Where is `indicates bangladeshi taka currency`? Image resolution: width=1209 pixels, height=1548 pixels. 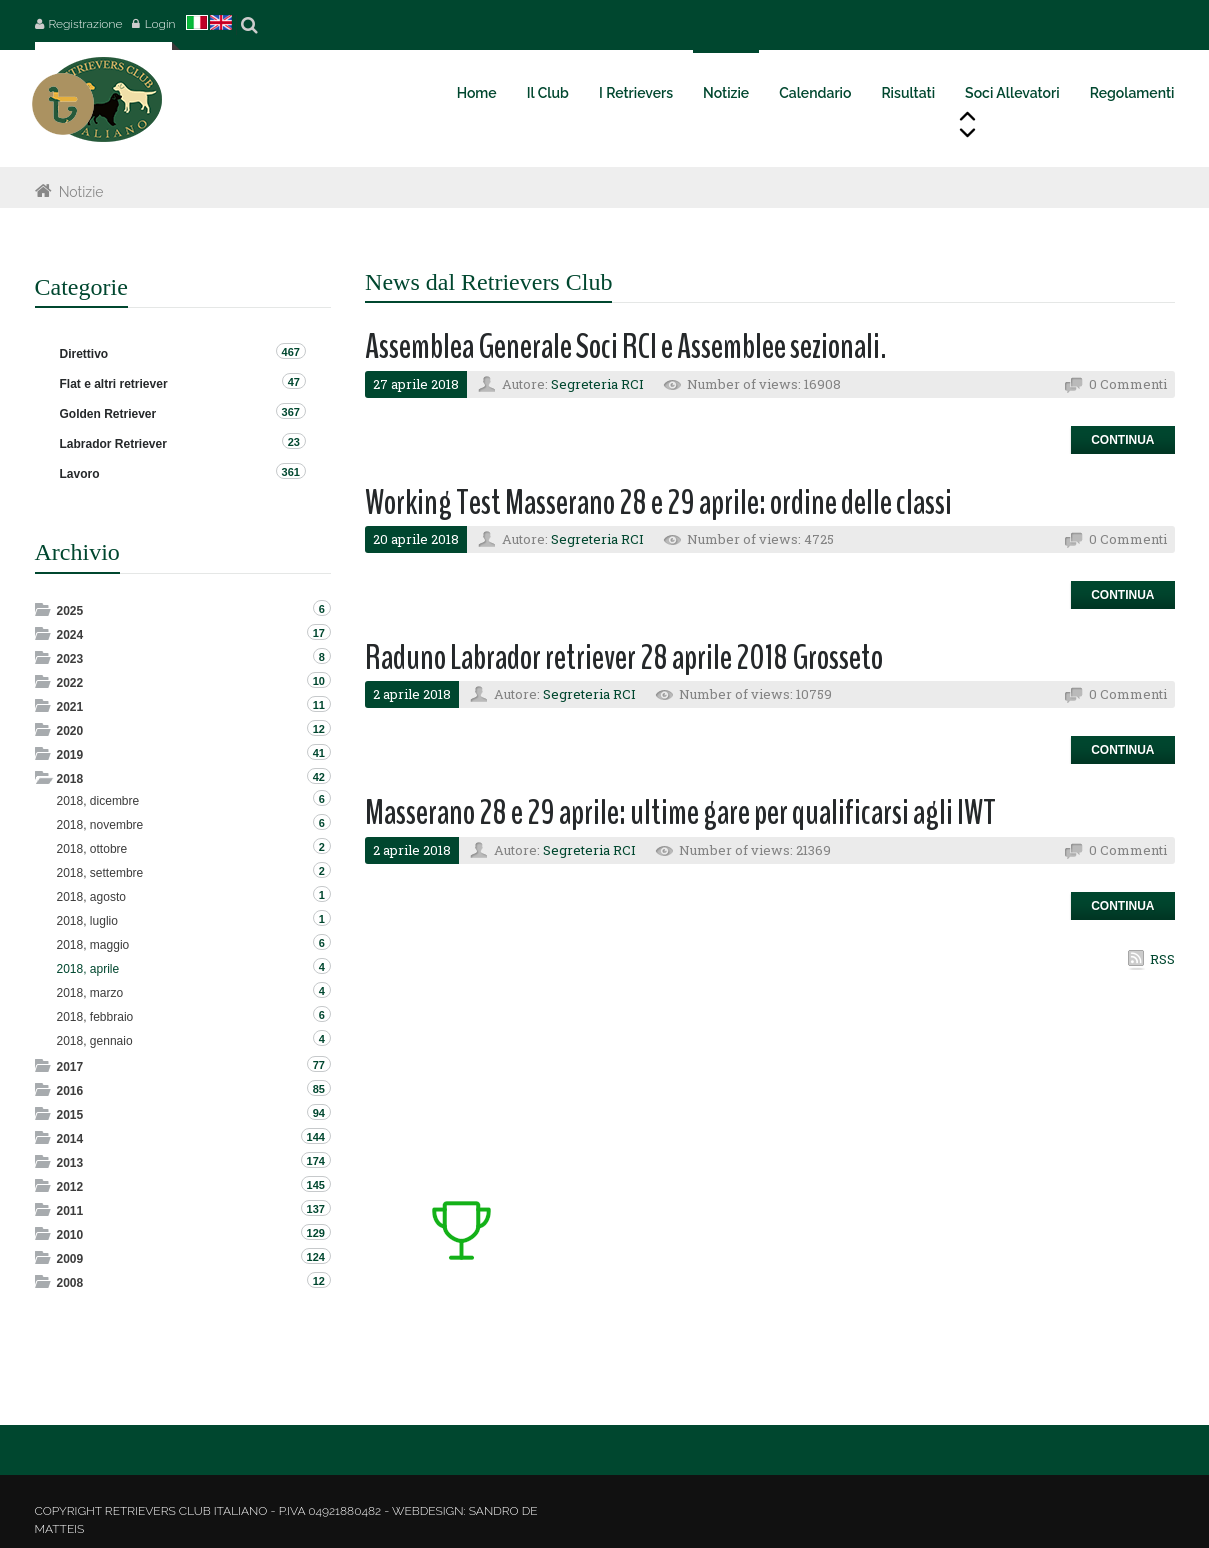
indicates bangladeshi taka currency is located at coordinates (63, 104).